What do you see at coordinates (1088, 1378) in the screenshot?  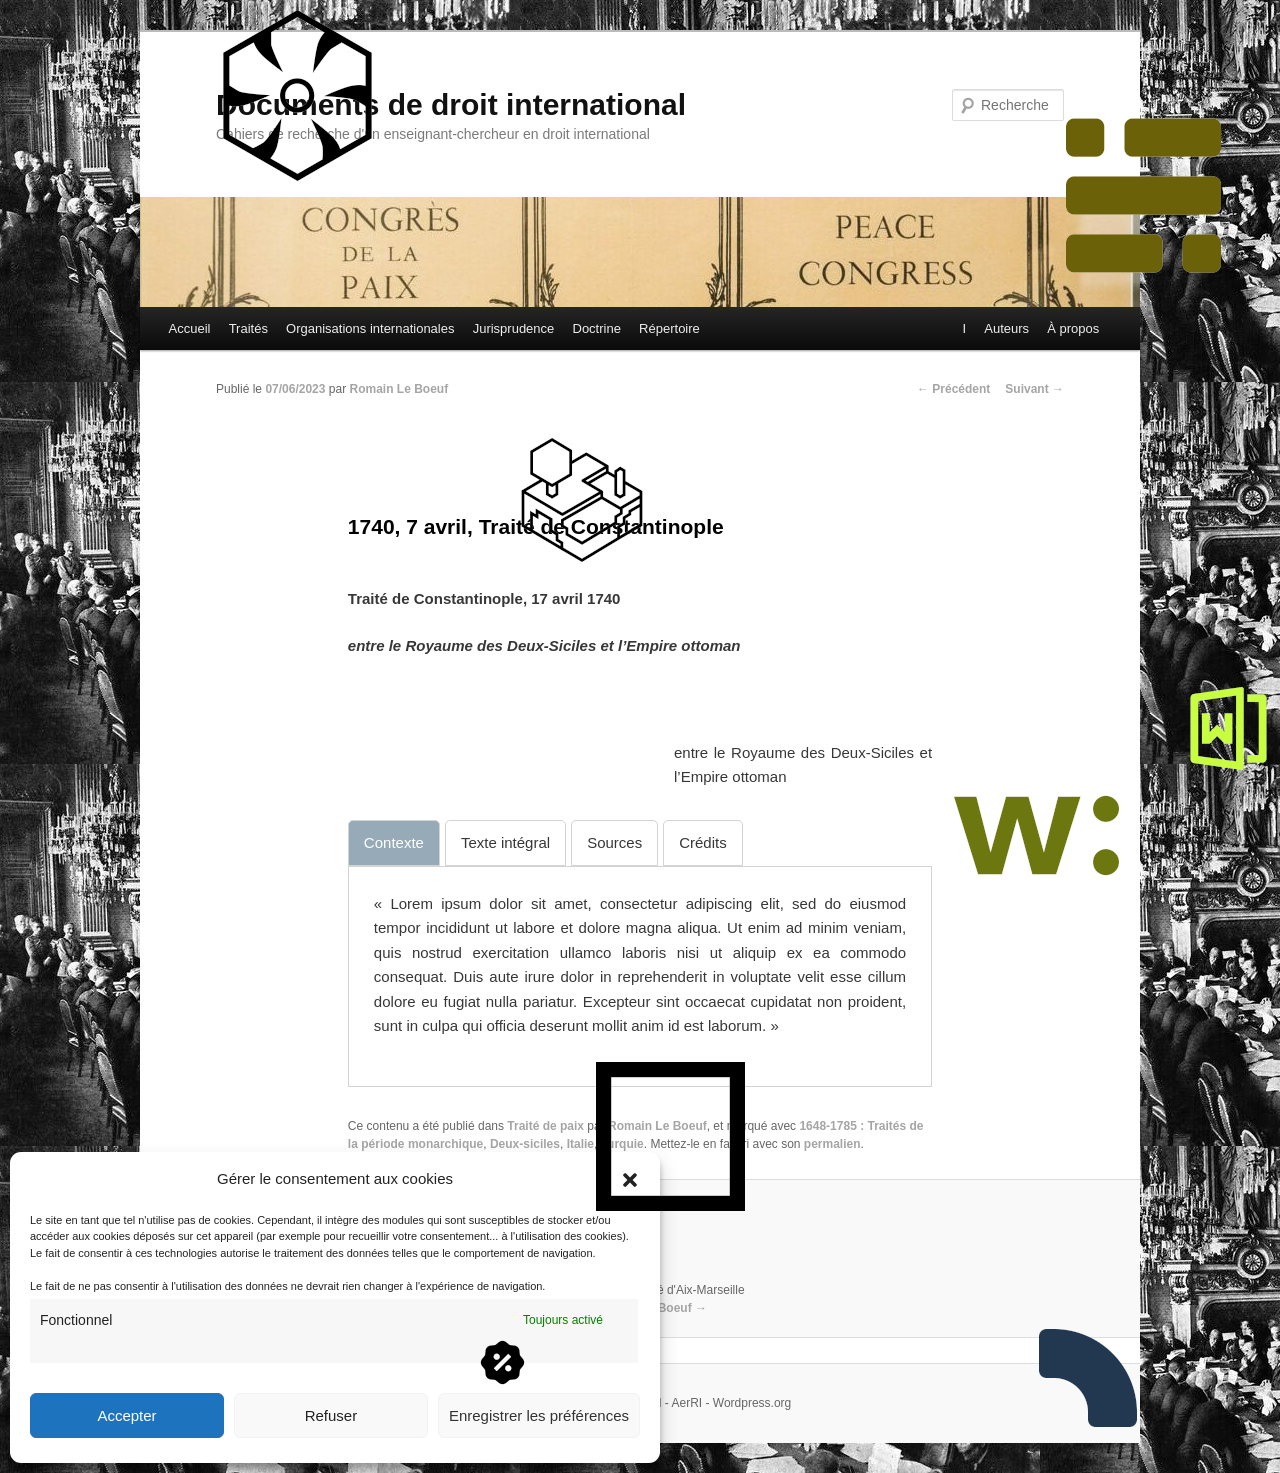 I see `open spectrum chat app` at bounding box center [1088, 1378].